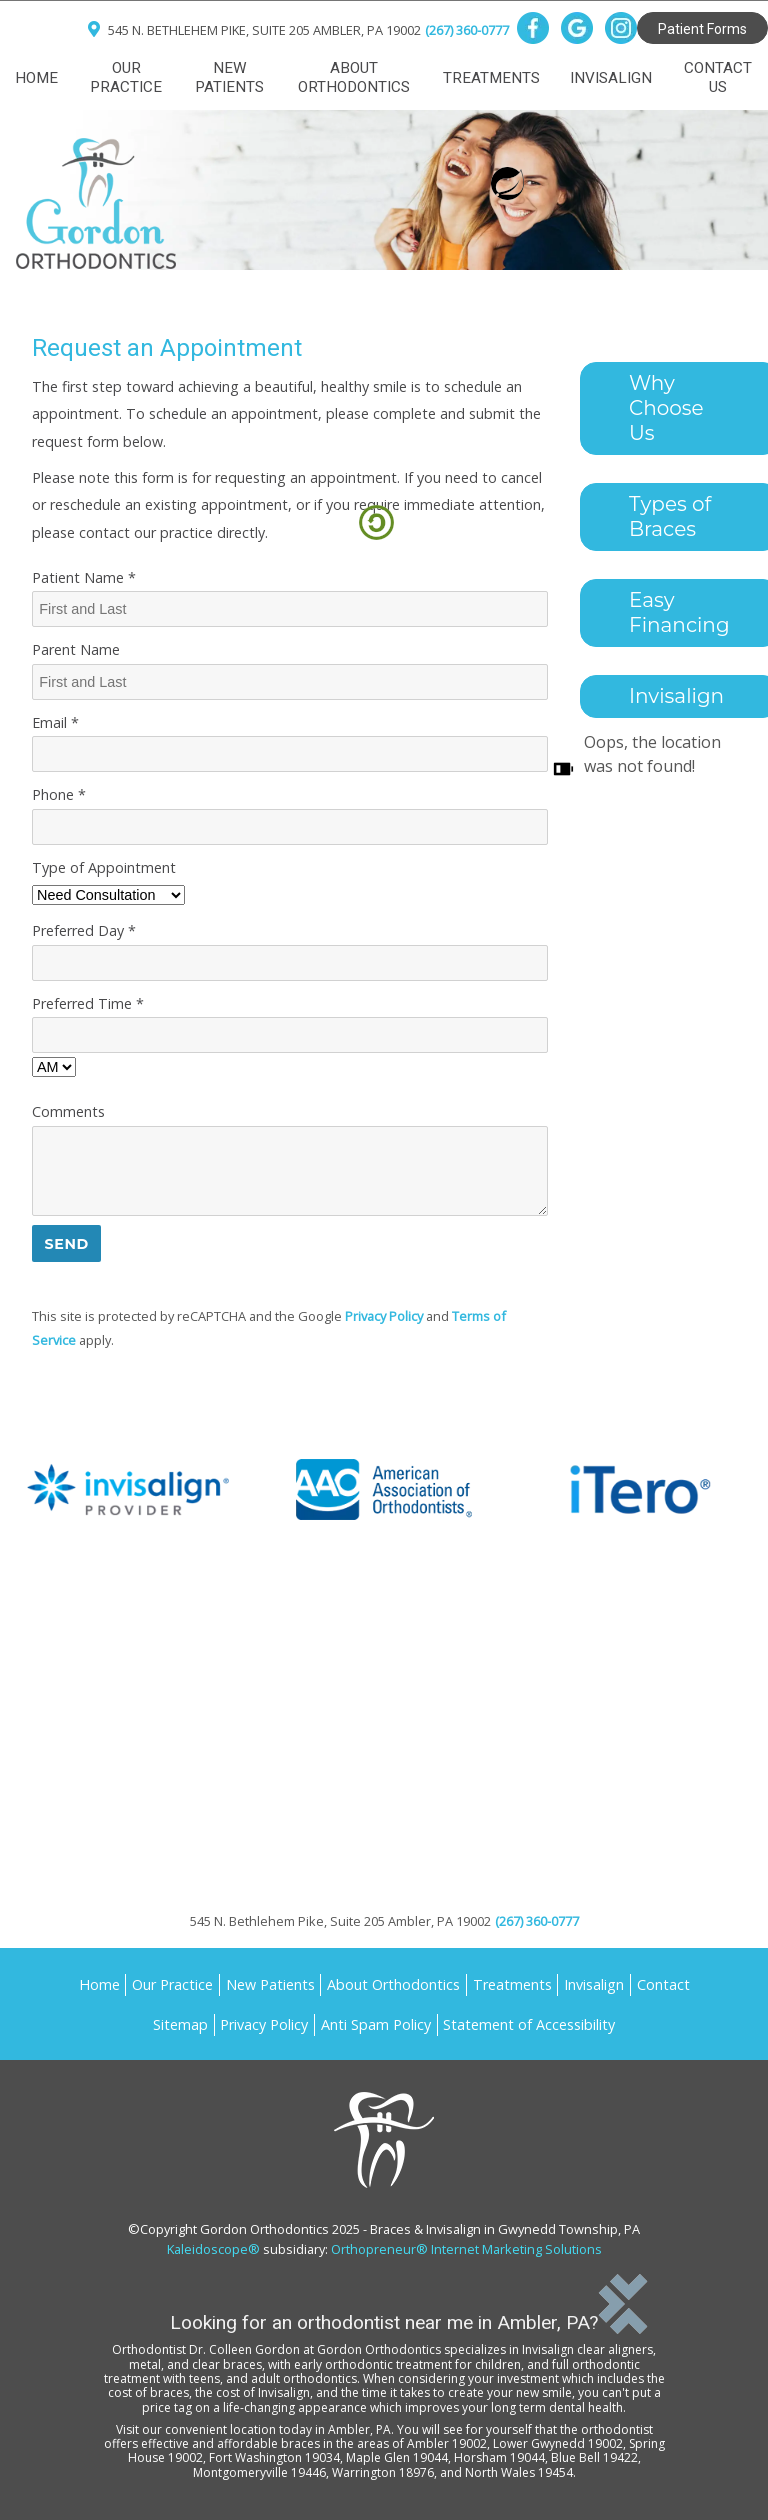 This screenshot has width=768, height=2520. What do you see at coordinates (563, 769) in the screenshot?
I see `indicates low battery status` at bounding box center [563, 769].